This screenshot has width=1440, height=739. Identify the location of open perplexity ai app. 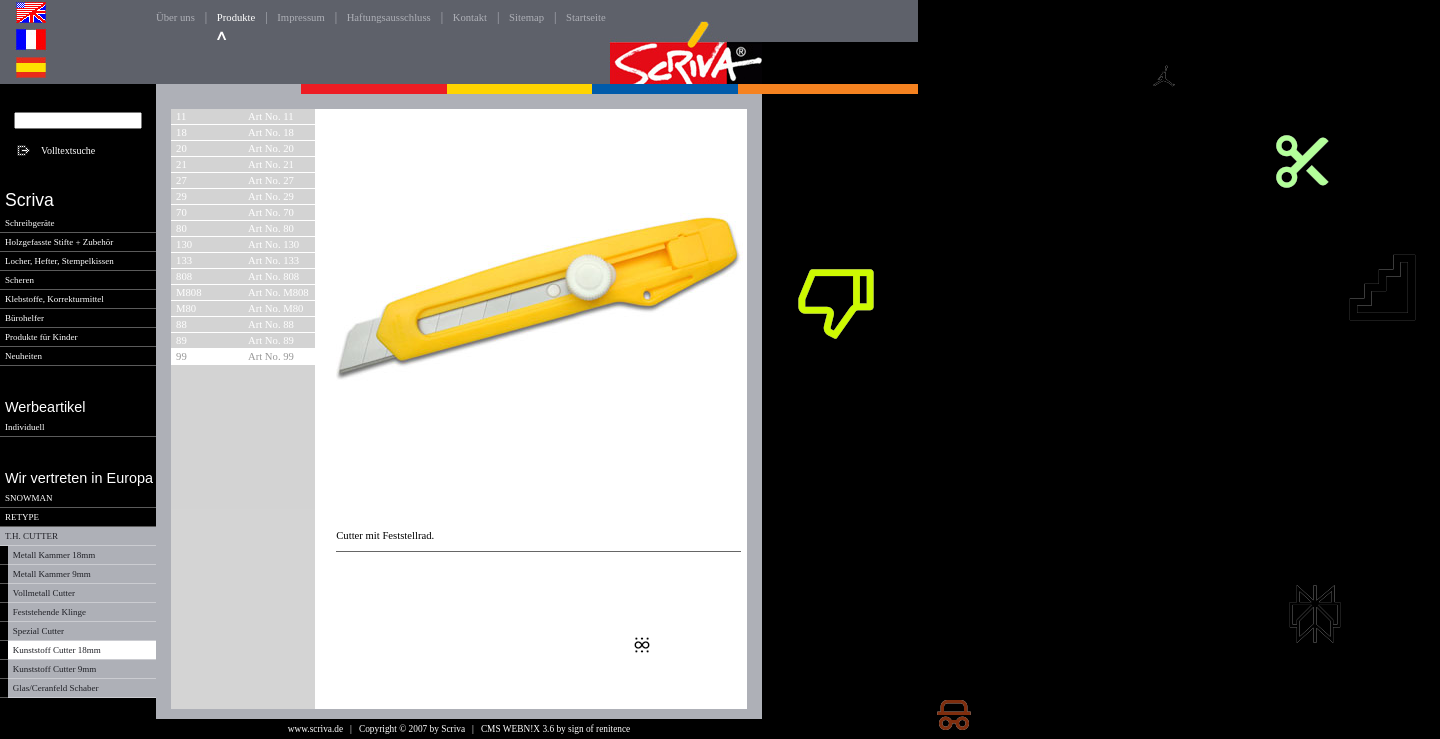
(1315, 614).